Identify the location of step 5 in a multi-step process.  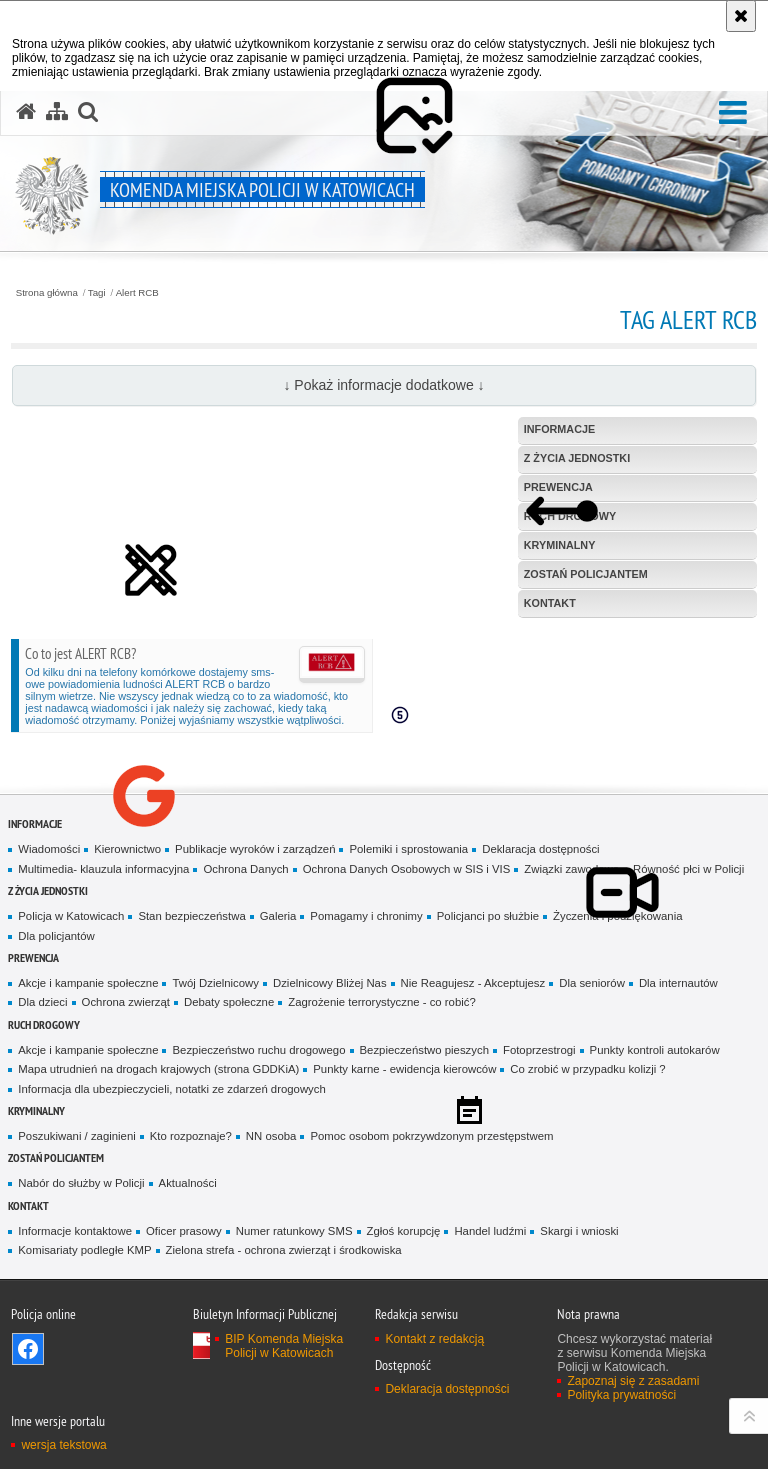
(400, 715).